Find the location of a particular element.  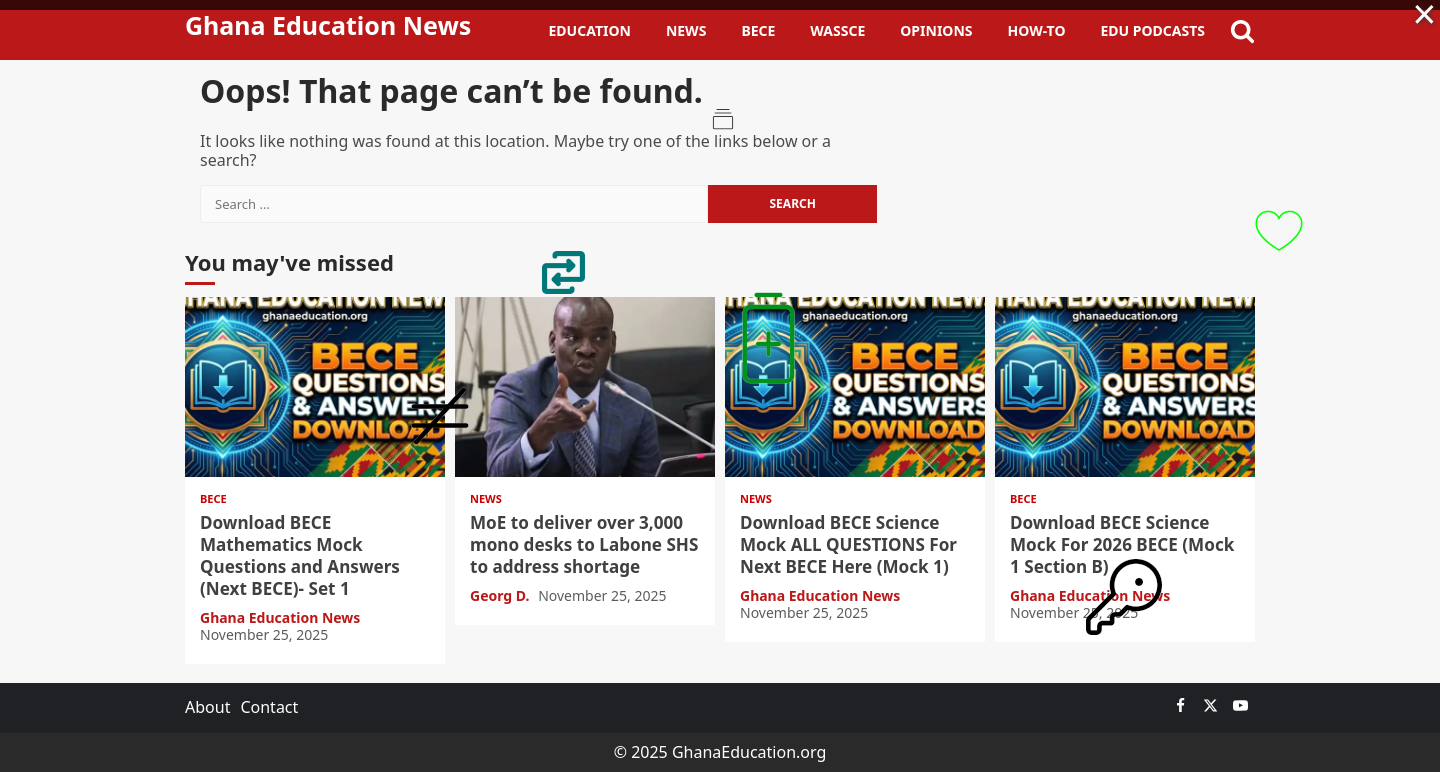

add a new battery or power source is located at coordinates (768, 339).